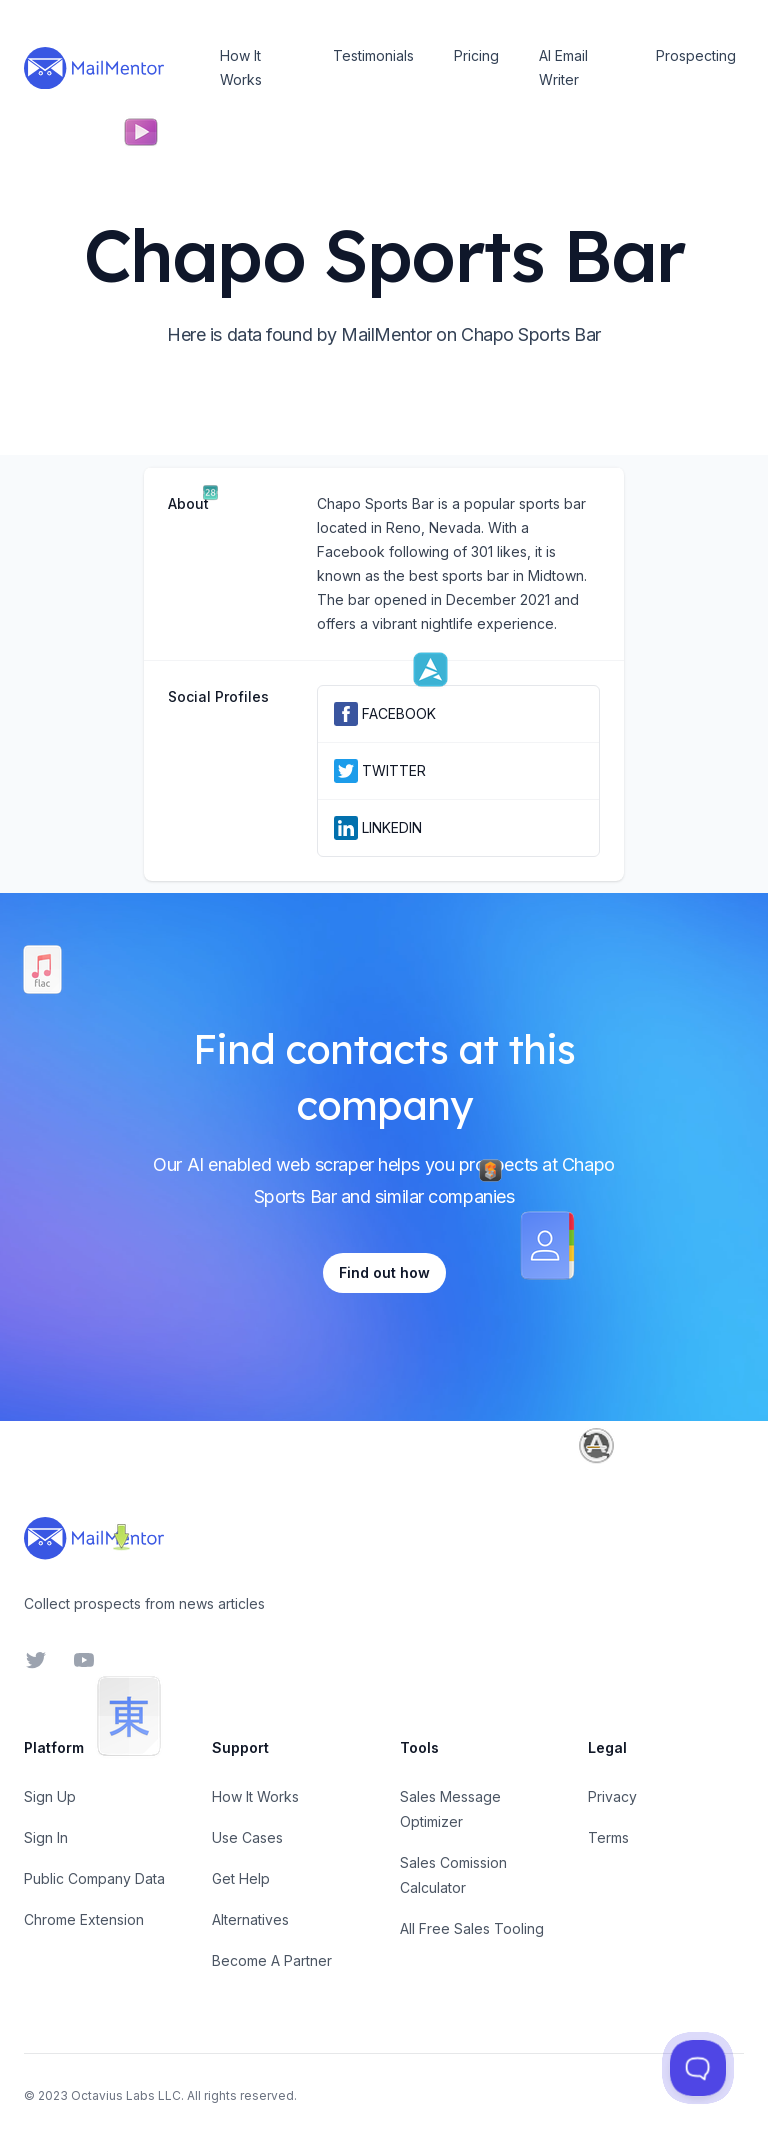  I want to click on open the software updater application, so click(596, 1445).